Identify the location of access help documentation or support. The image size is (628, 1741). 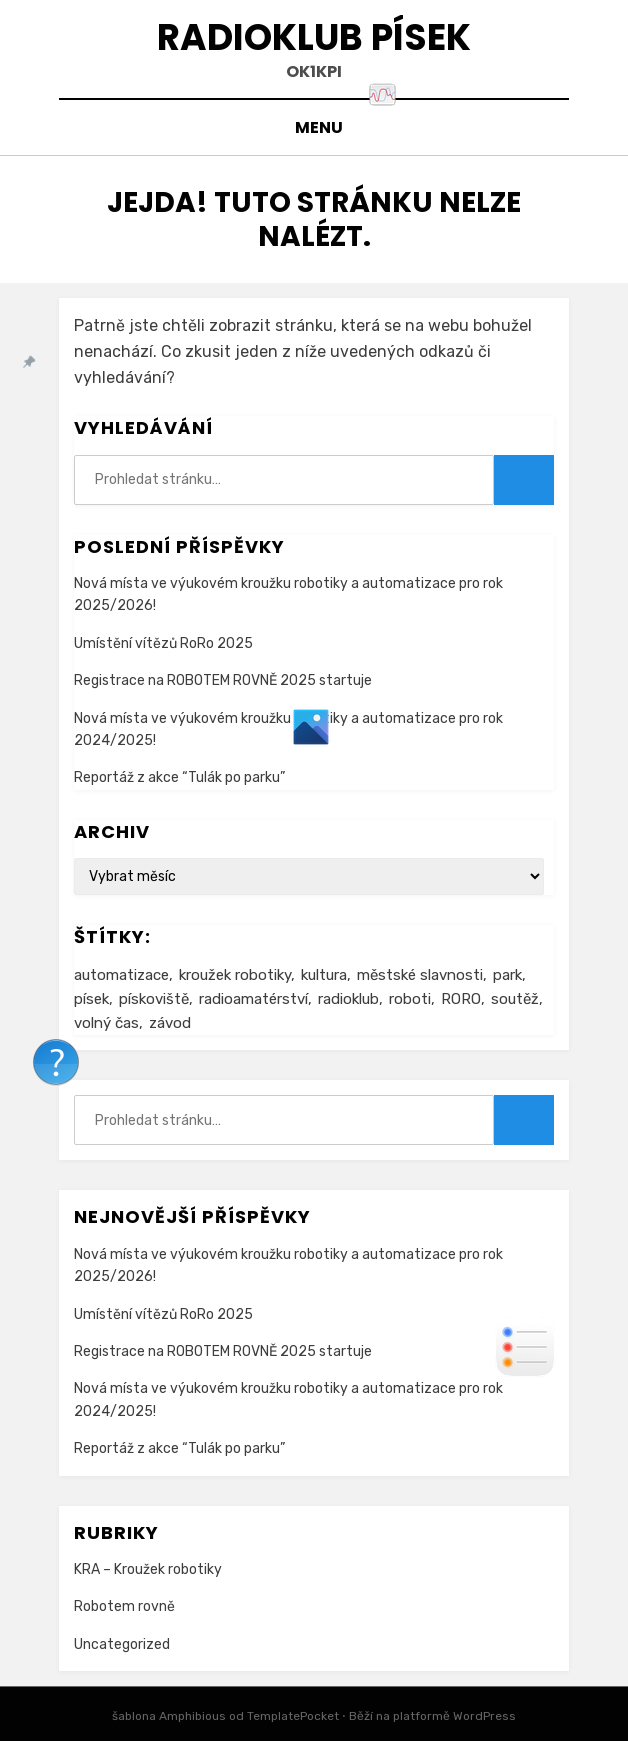
(56, 1062).